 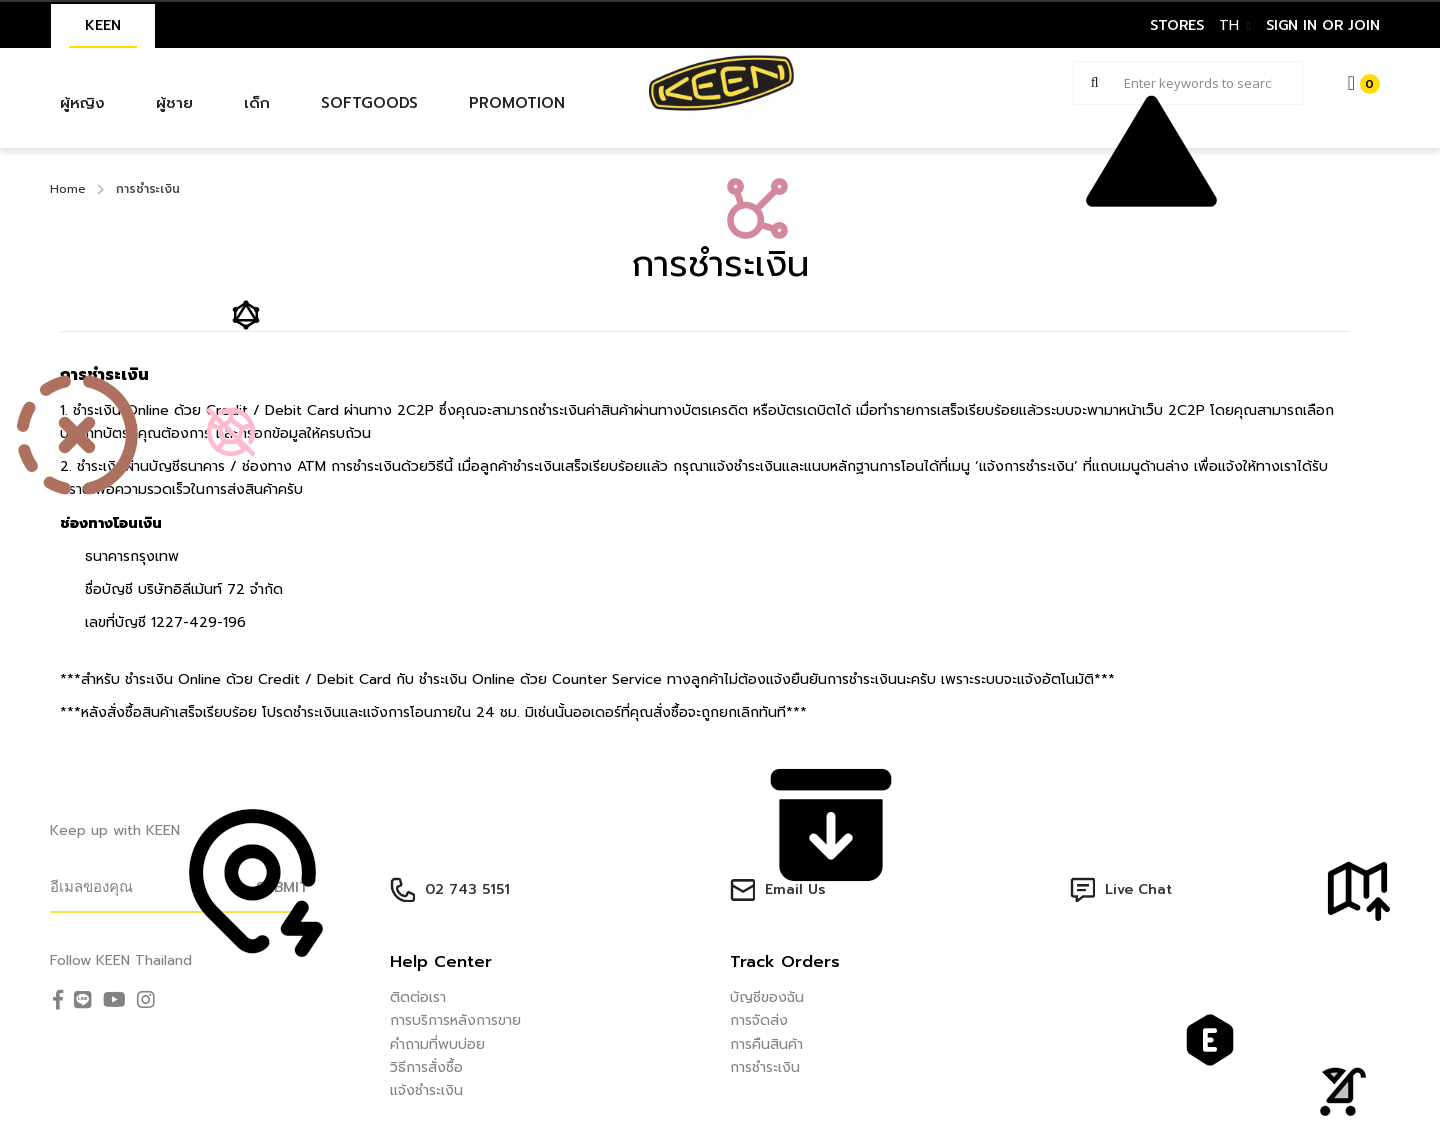 I want to click on archive selected item, so click(x=831, y=825).